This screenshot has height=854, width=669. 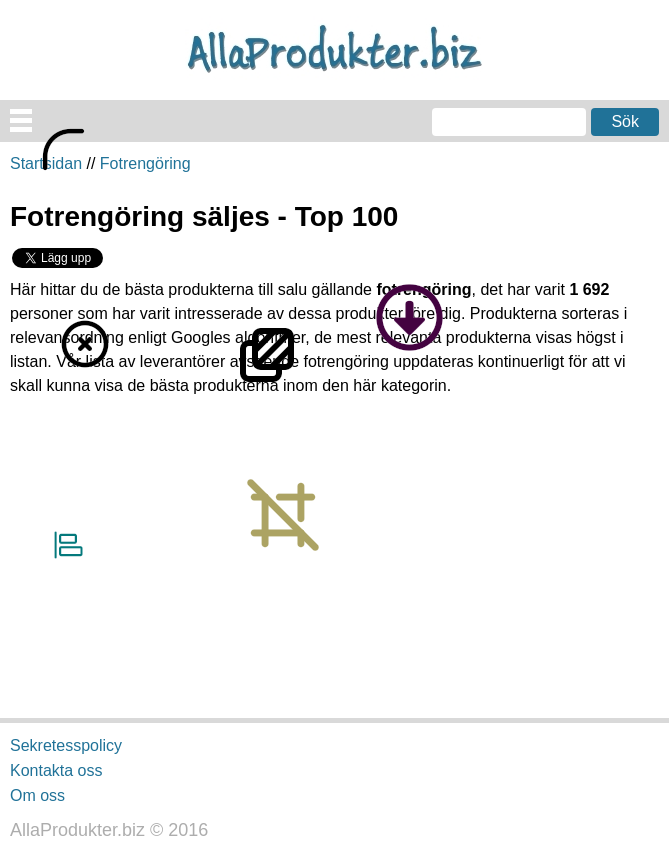 I want to click on disable frame or crop boundaries, so click(x=283, y=515).